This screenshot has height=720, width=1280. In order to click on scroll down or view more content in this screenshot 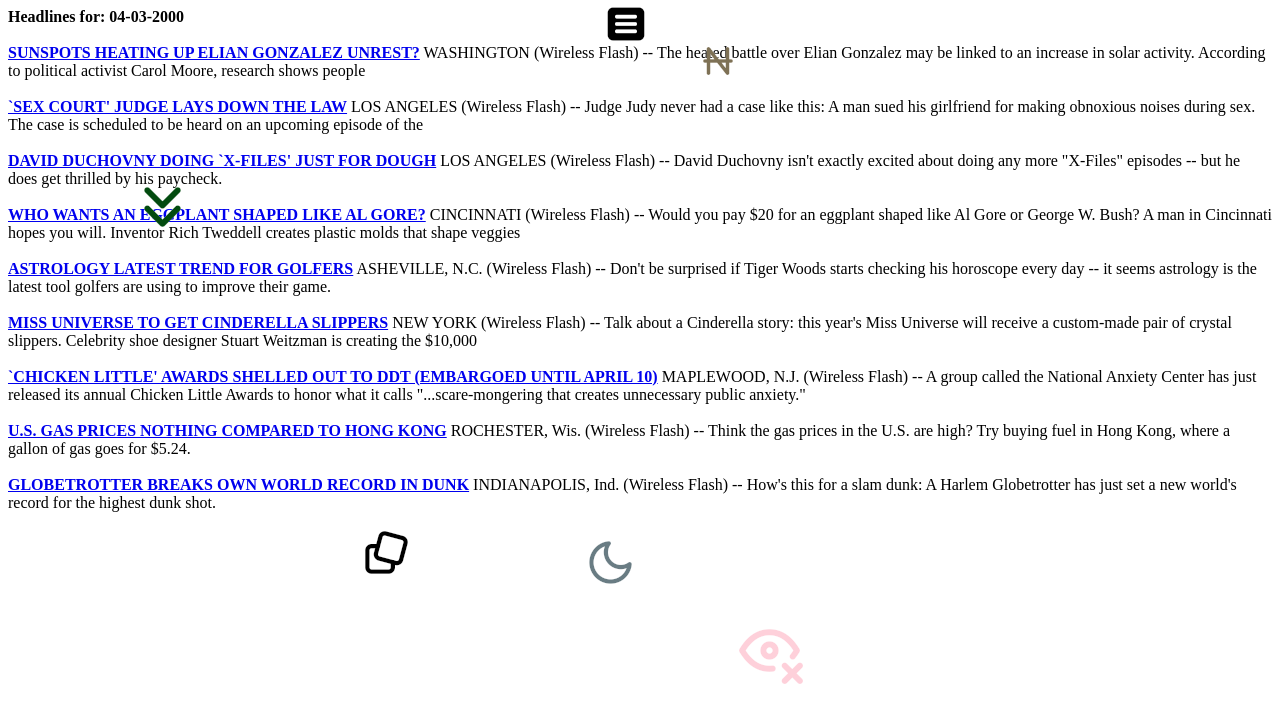, I will do `click(162, 205)`.